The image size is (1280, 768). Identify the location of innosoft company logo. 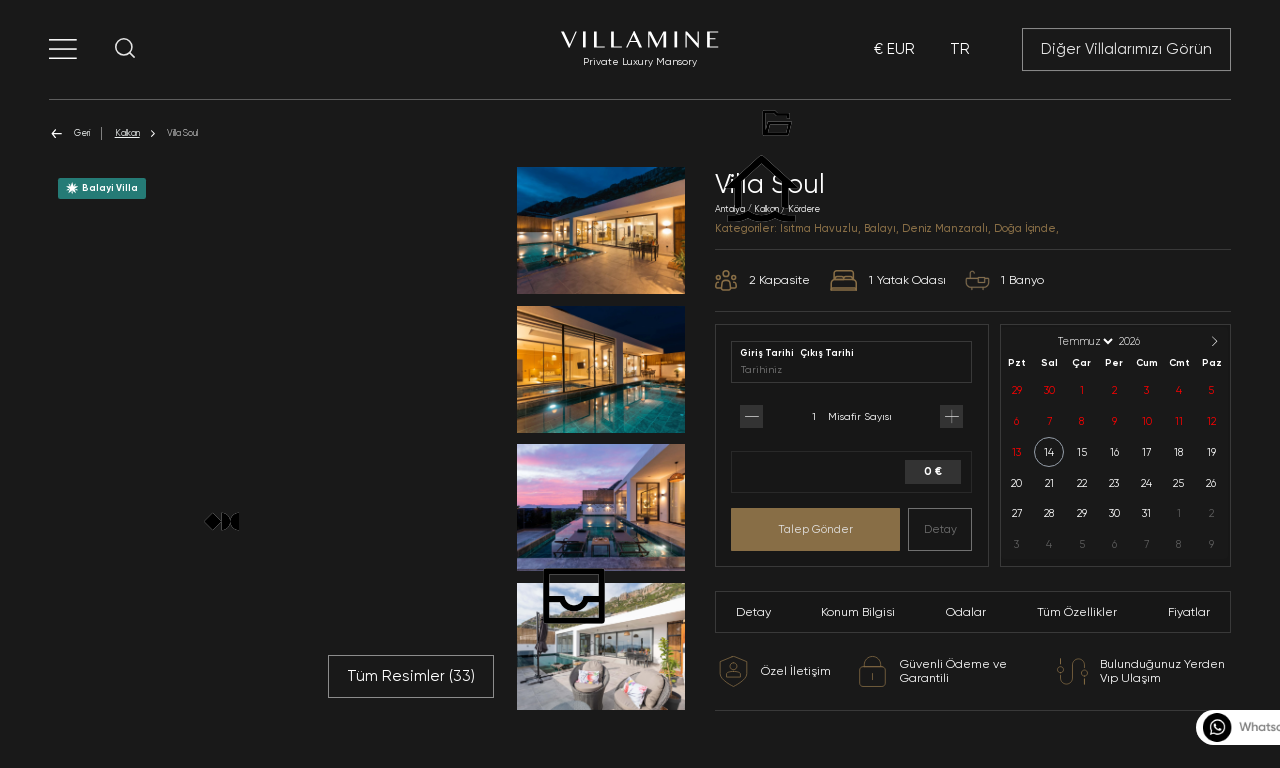
(221, 521).